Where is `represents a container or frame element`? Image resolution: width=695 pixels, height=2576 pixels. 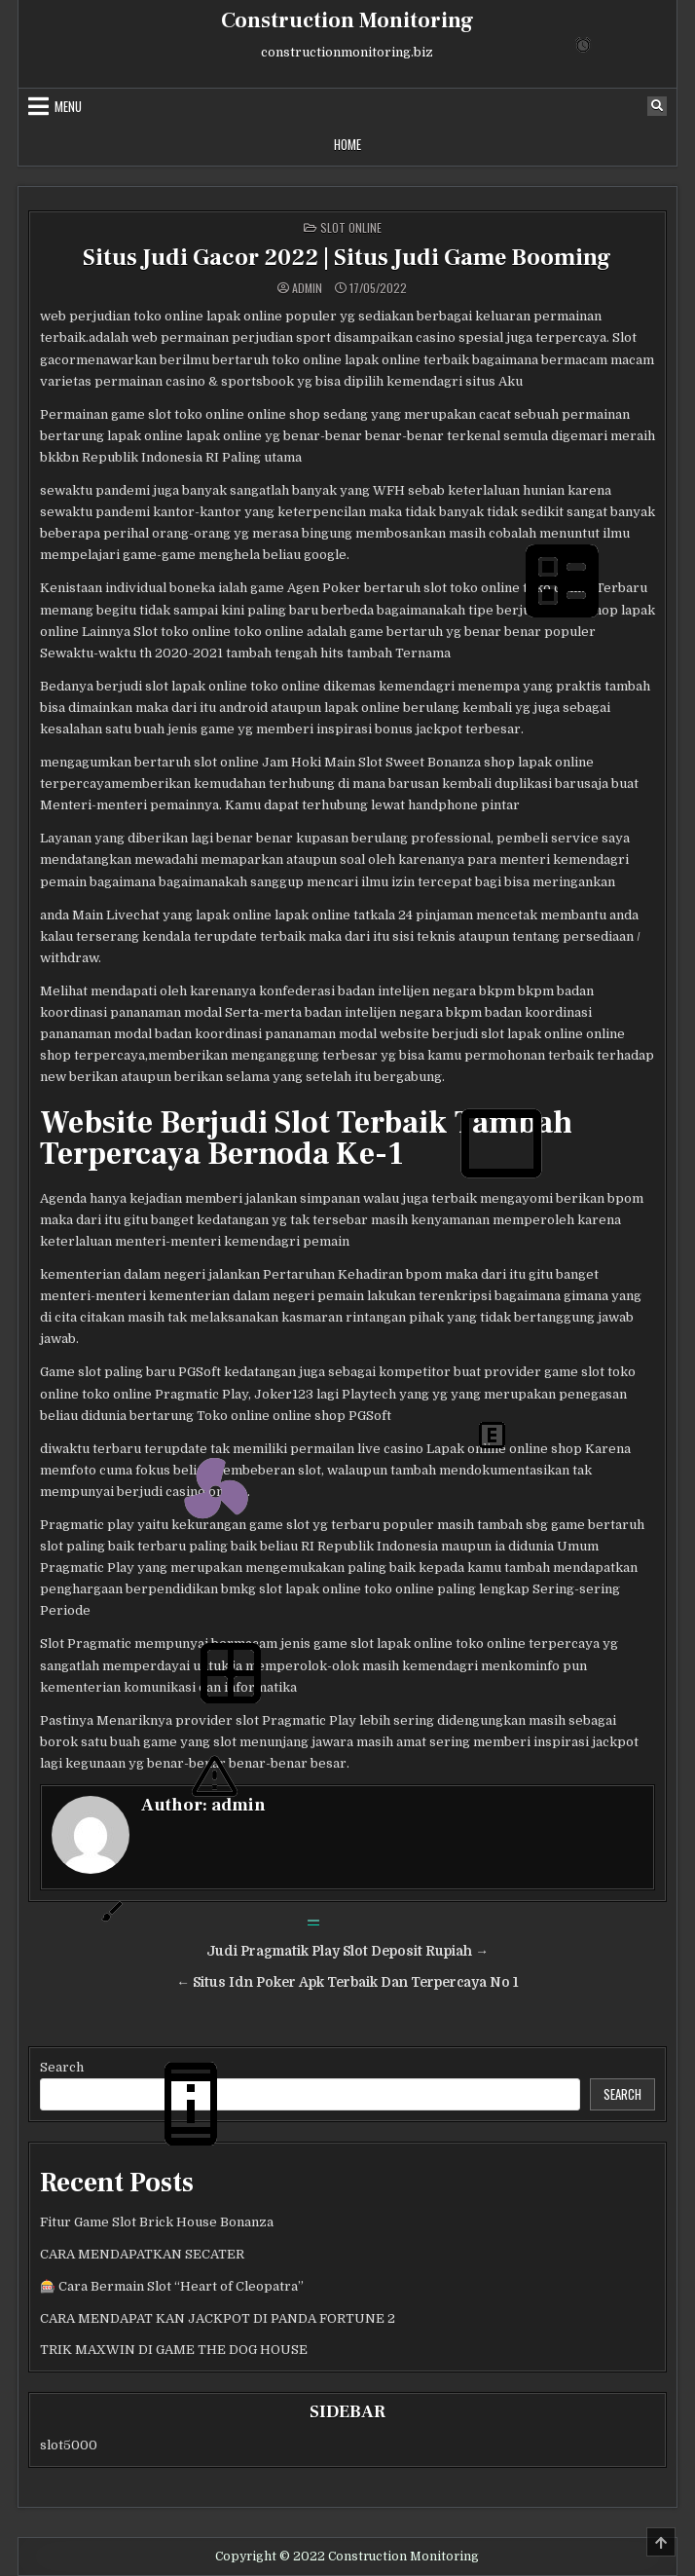 represents a container or frame element is located at coordinates (501, 1143).